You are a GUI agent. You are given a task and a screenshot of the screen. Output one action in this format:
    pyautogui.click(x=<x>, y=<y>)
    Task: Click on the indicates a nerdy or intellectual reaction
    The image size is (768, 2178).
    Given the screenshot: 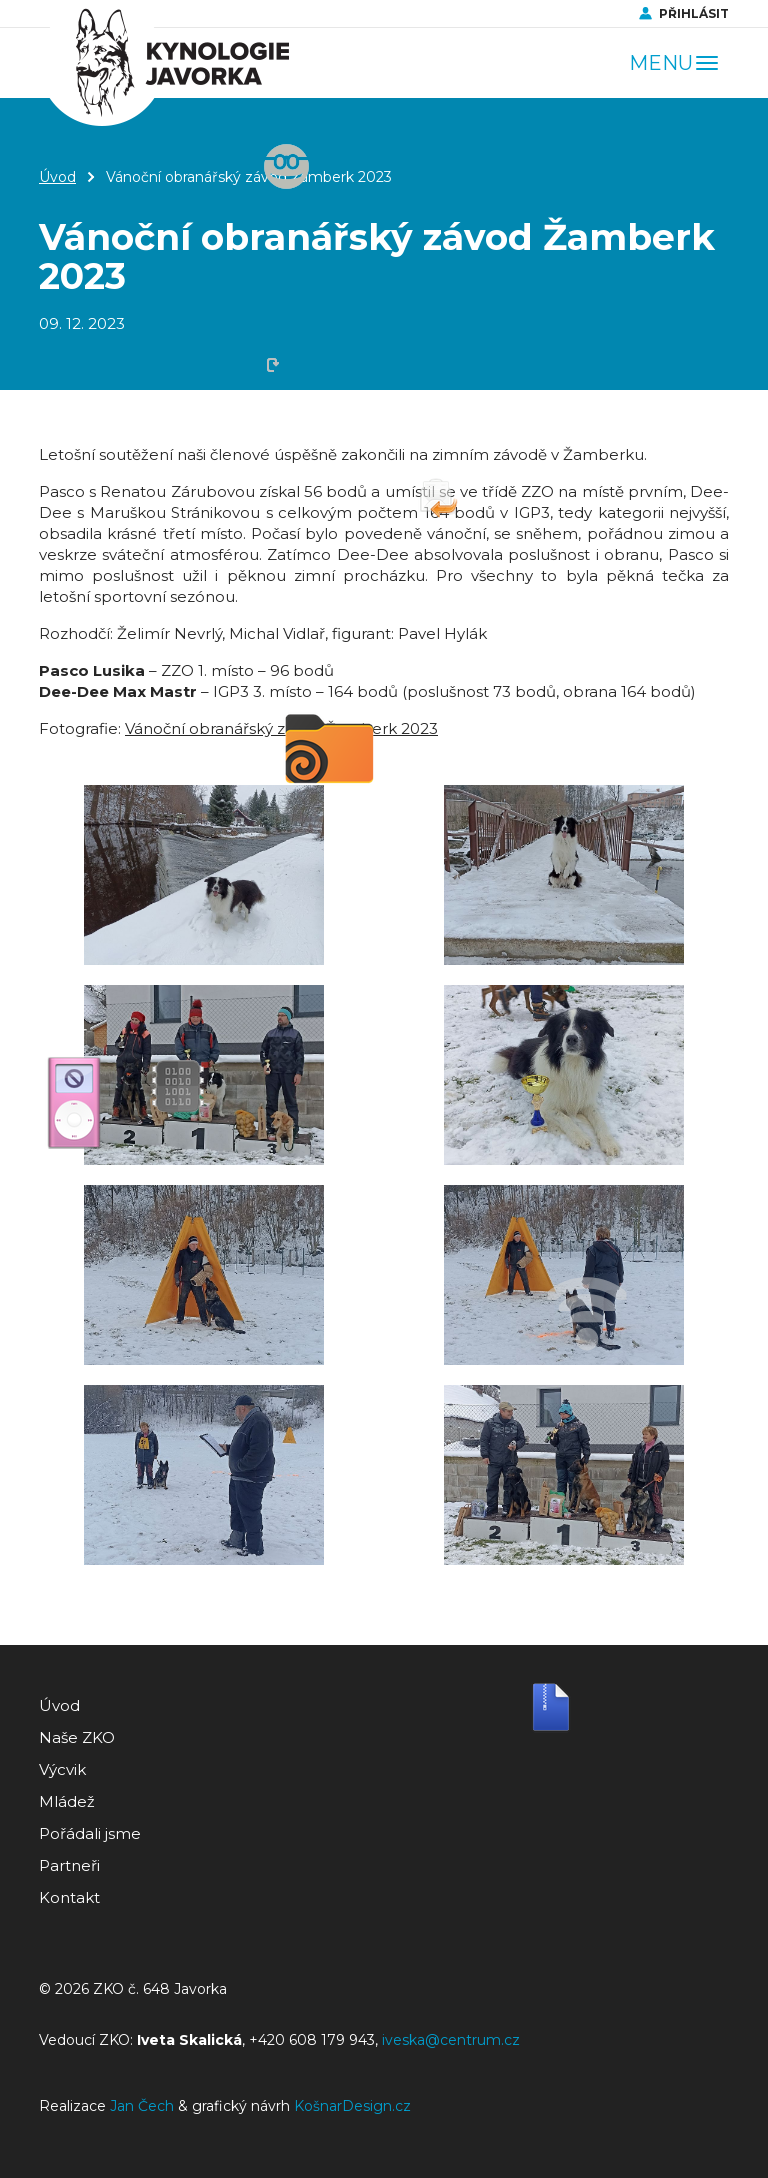 What is the action you would take?
    pyautogui.click(x=286, y=166)
    